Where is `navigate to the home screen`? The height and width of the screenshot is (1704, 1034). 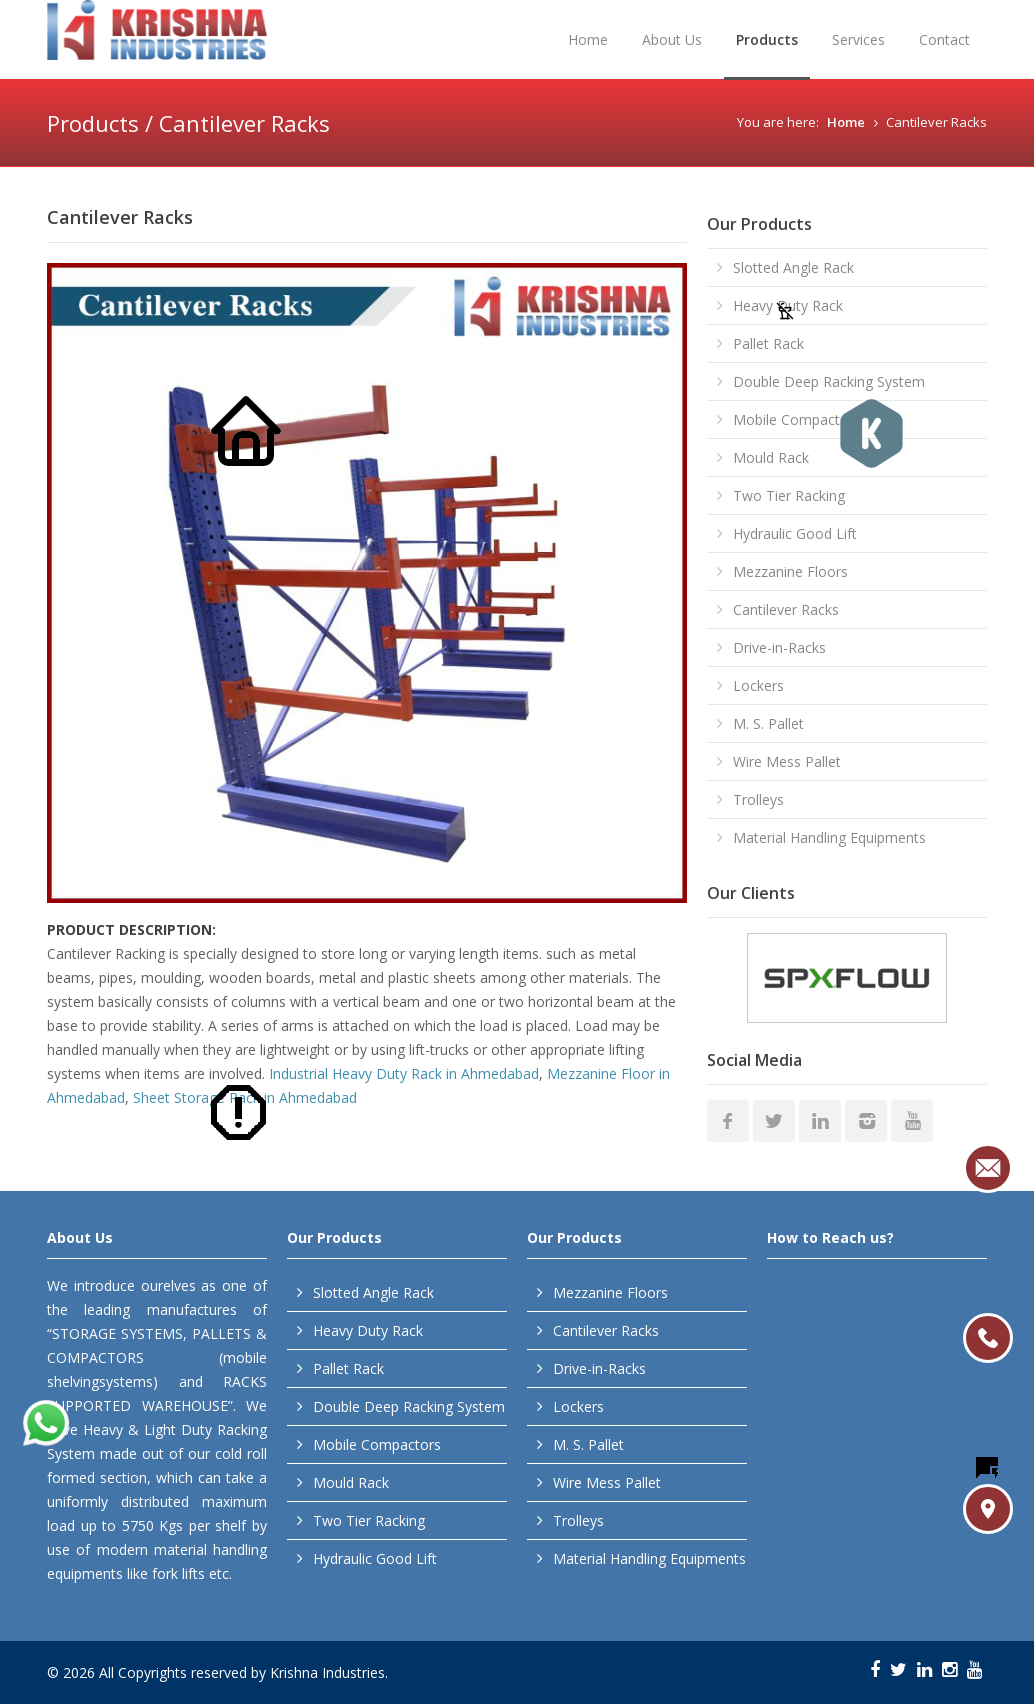 navigate to the home screen is located at coordinates (246, 431).